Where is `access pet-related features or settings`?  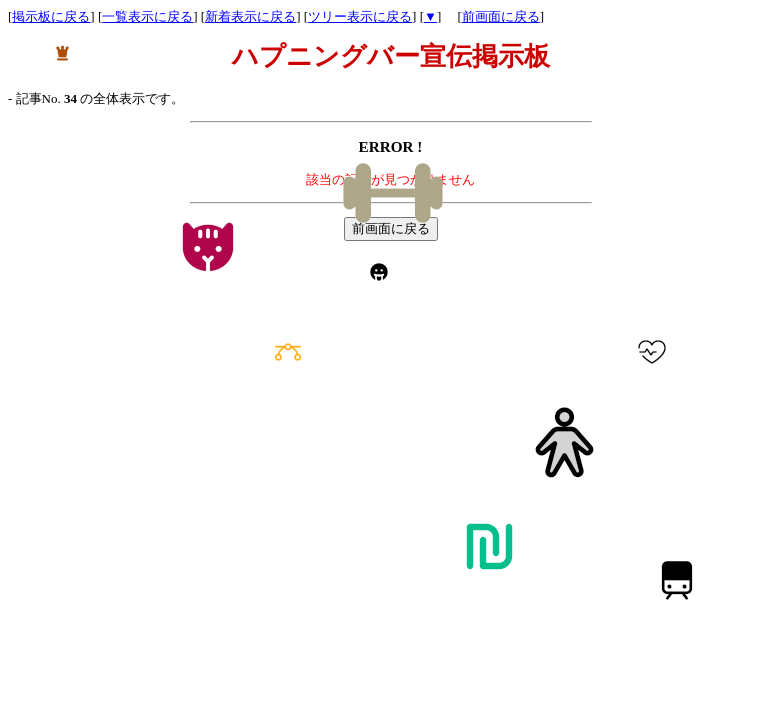 access pet-related features or settings is located at coordinates (208, 246).